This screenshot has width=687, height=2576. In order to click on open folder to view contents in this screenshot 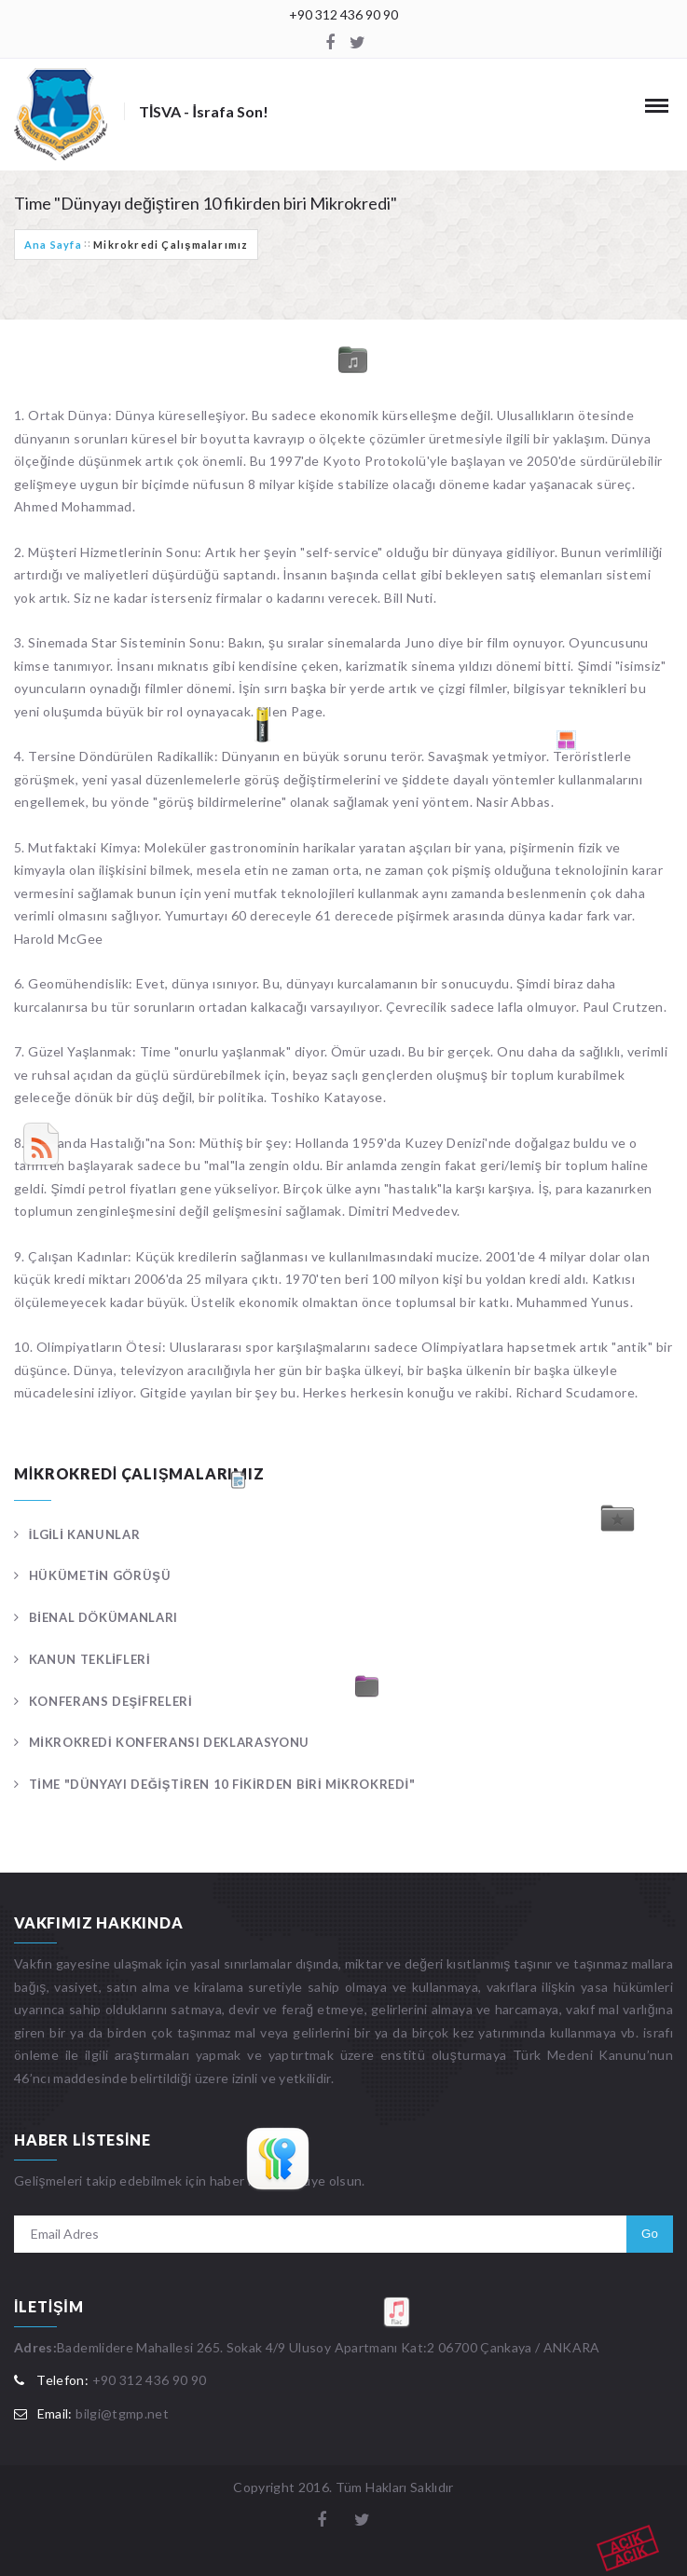, I will do `click(366, 1685)`.